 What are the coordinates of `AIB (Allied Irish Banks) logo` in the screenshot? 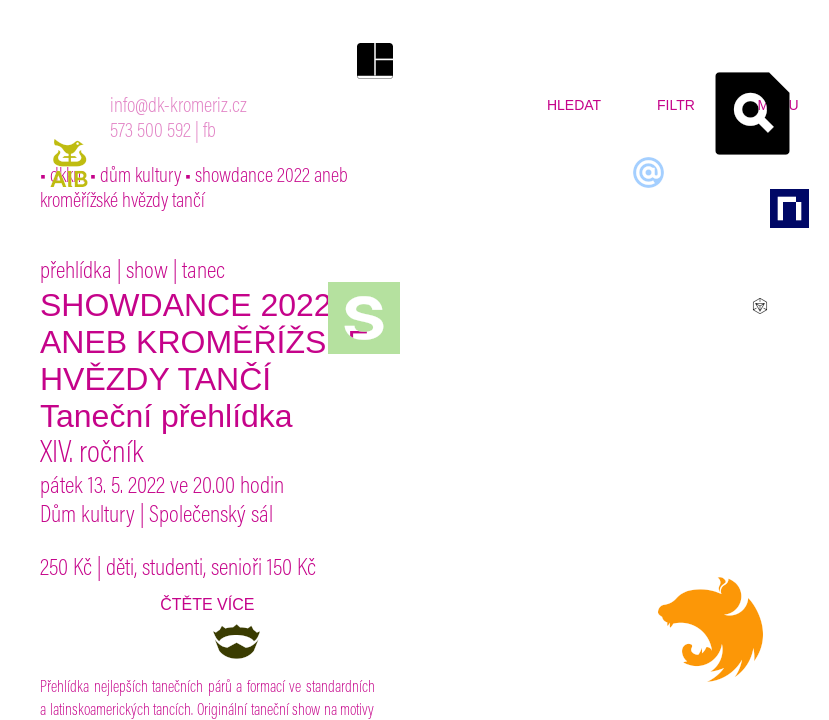 It's located at (69, 163).